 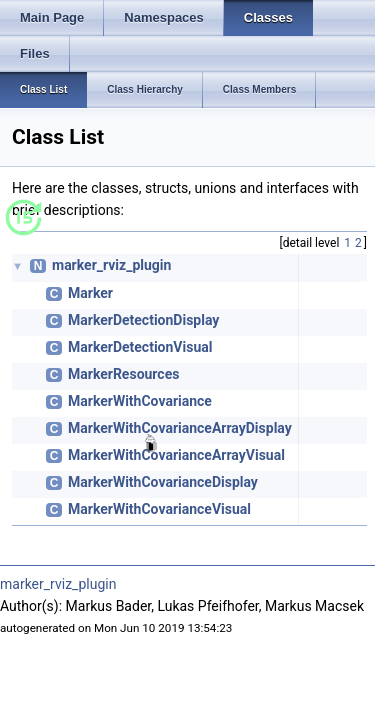 I want to click on link to homebrew package manager website, so click(x=151, y=443).